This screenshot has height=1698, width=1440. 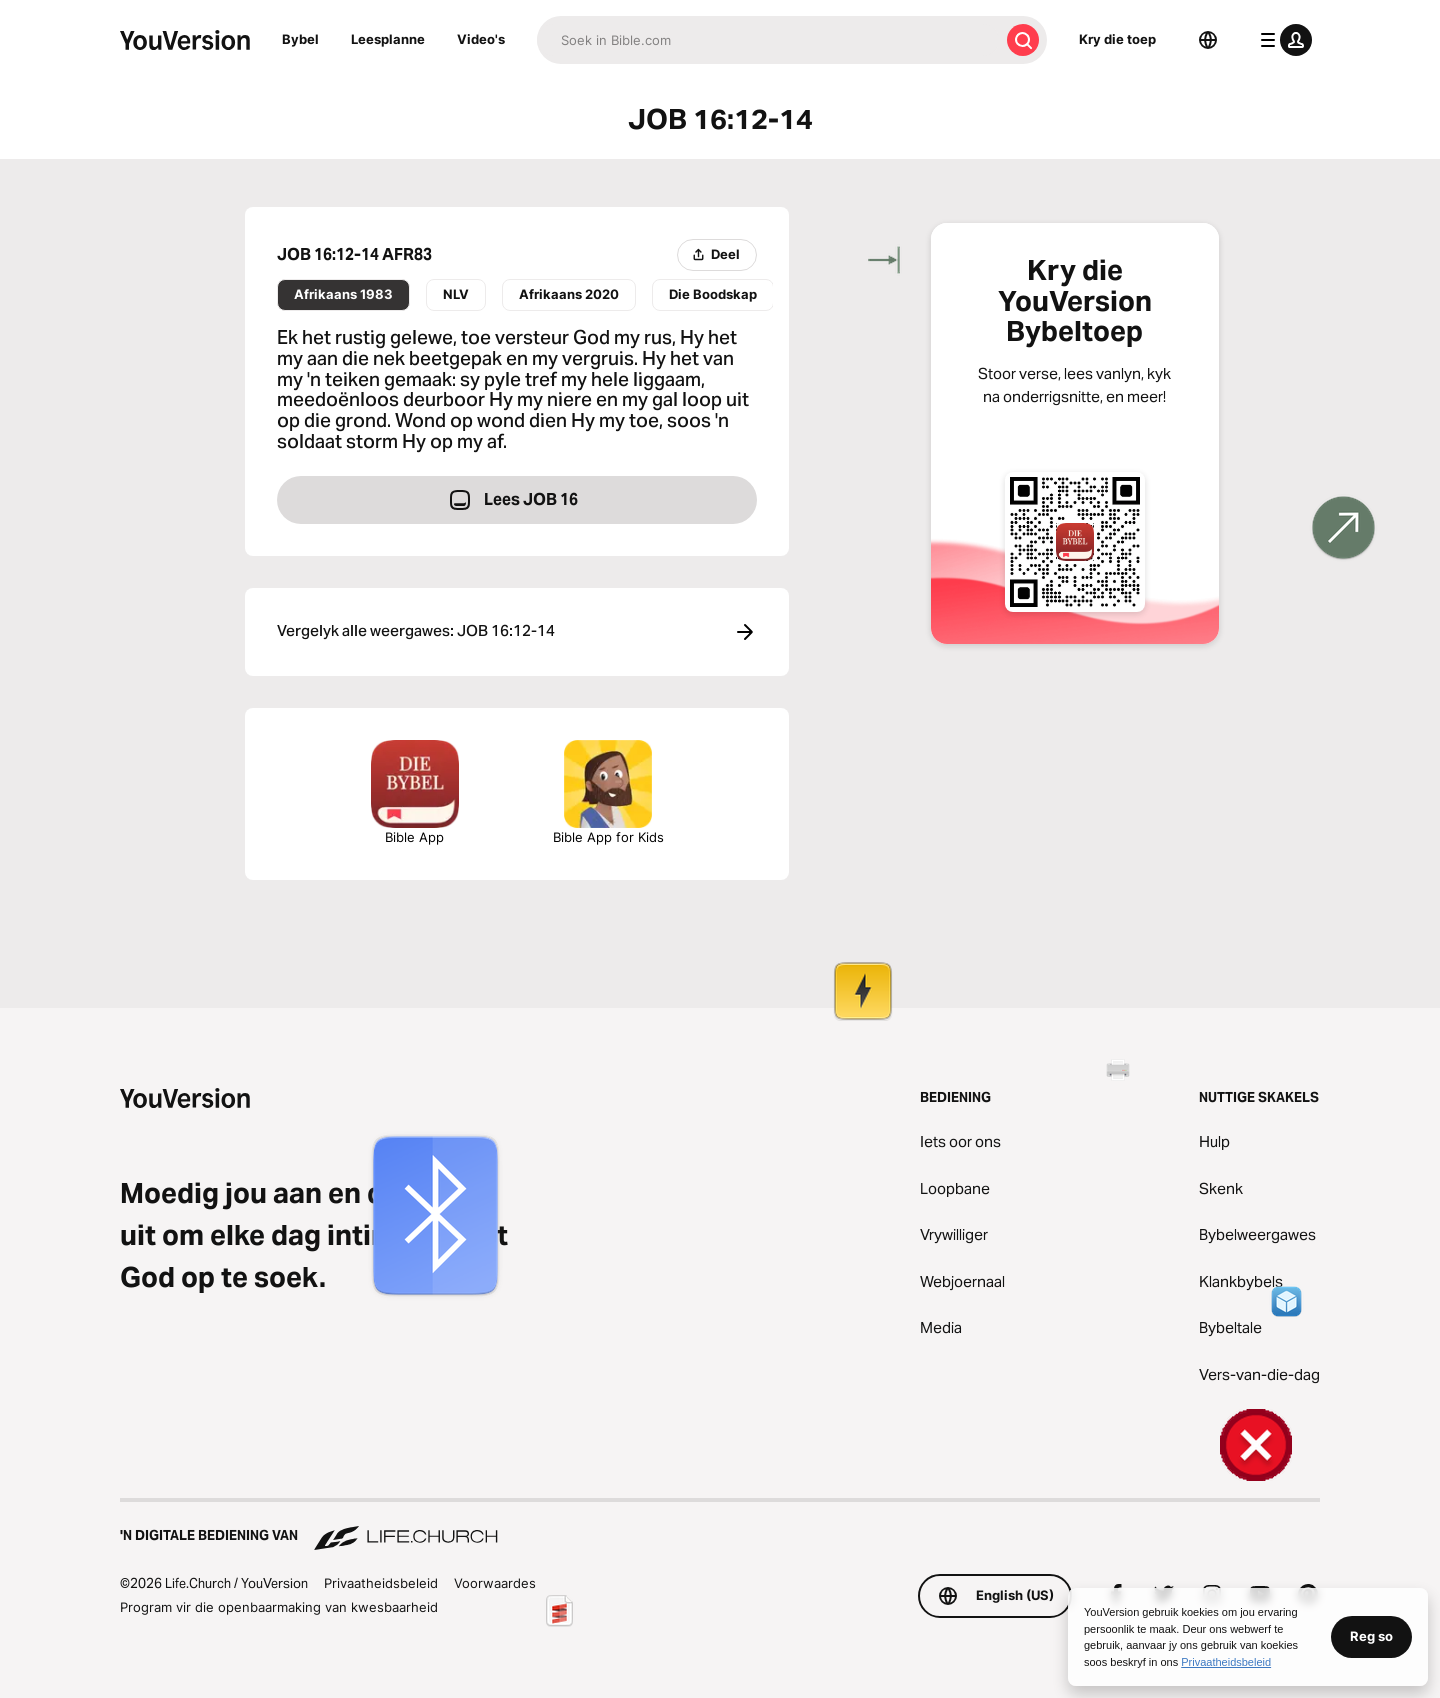 I want to click on access 3D model or USD file viewer, so click(x=1286, y=1301).